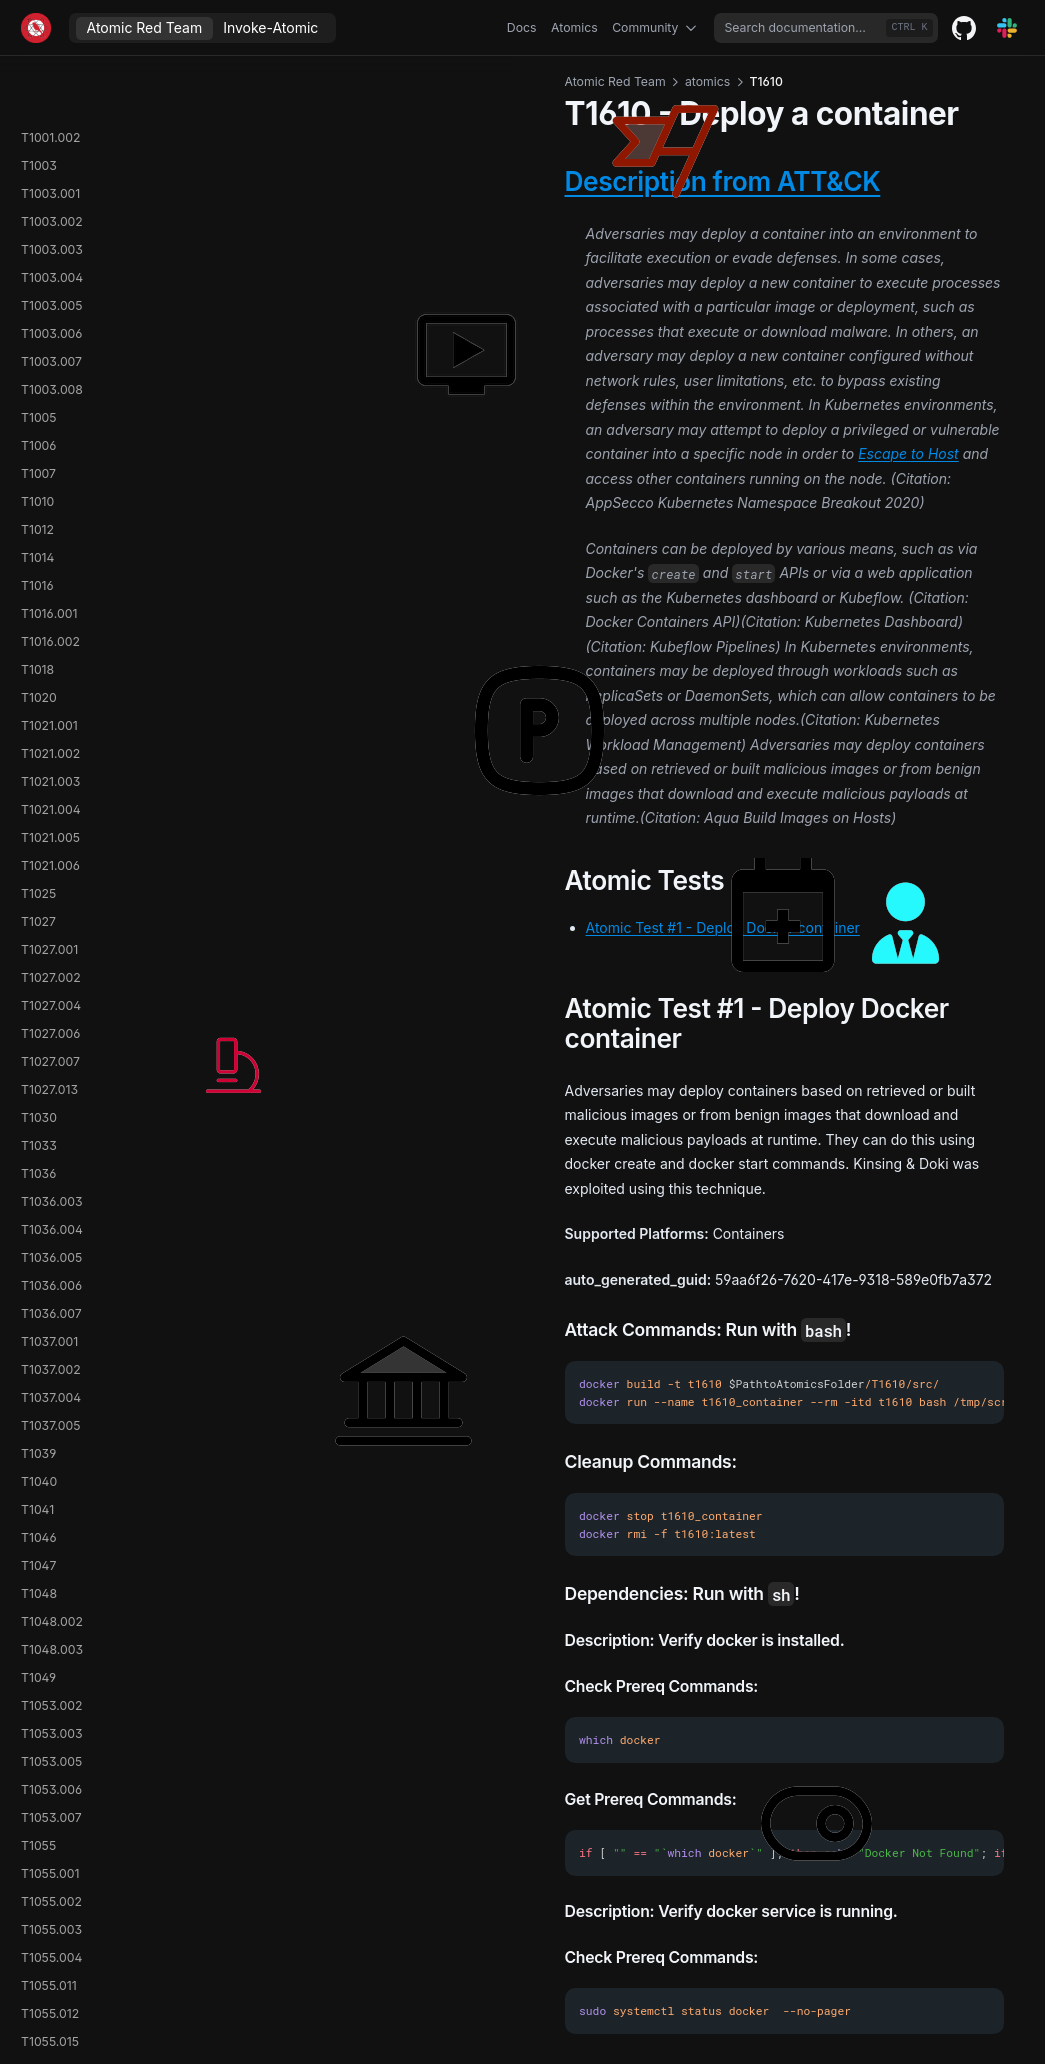 The image size is (1045, 2064). What do you see at coordinates (816, 1823) in the screenshot?
I see `toggle switch in the on/enabled position` at bounding box center [816, 1823].